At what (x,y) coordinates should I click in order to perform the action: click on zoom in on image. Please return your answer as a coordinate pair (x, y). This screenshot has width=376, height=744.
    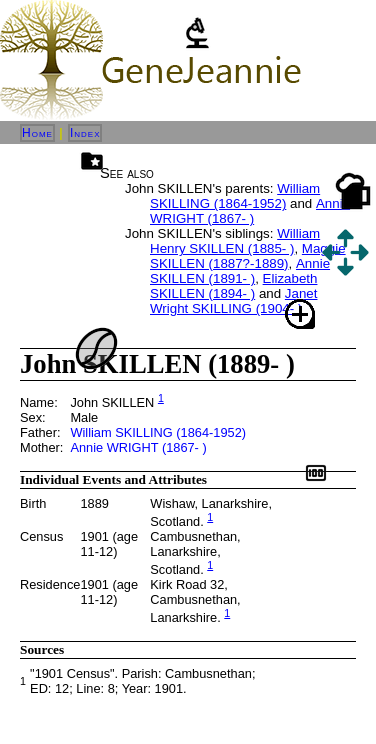
    Looking at the image, I should click on (300, 314).